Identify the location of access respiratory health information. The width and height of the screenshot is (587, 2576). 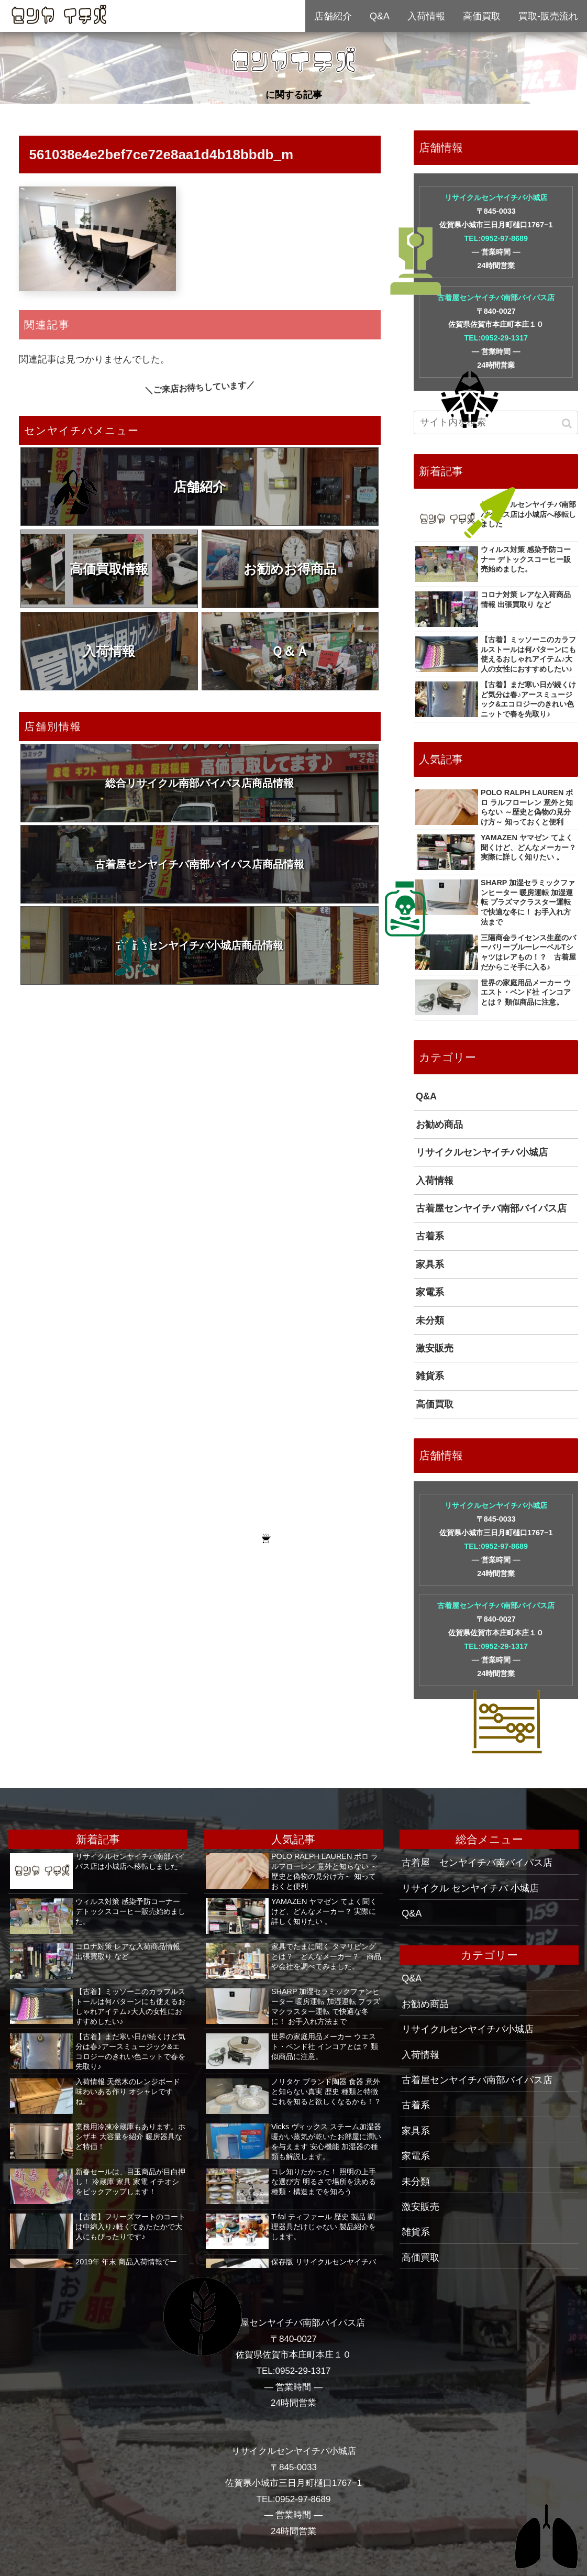
(546, 2537).